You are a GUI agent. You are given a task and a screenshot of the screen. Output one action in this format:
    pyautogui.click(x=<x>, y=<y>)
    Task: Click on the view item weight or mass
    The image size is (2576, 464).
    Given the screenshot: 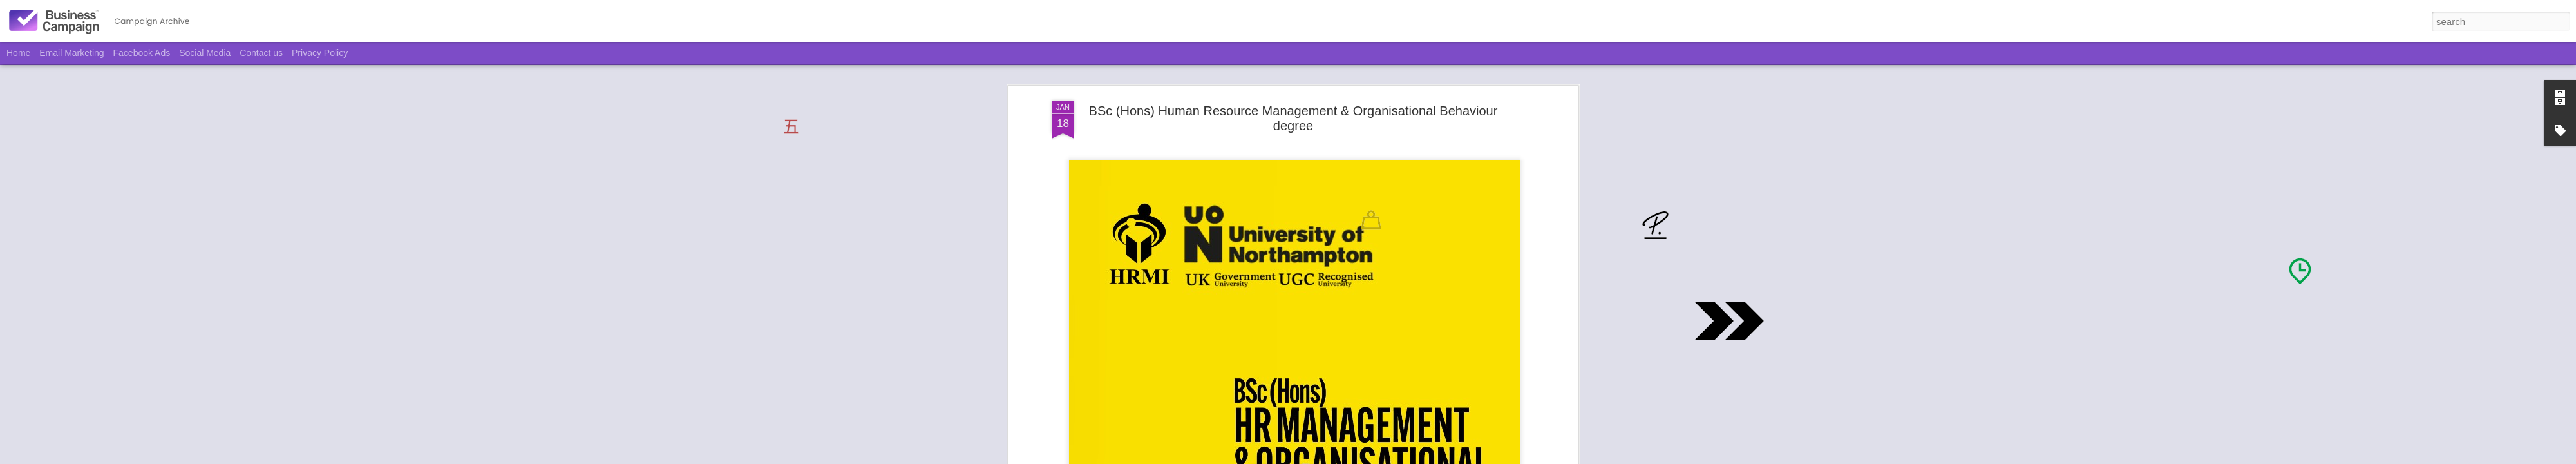 What is the action you would take?
    pyautogui.click(x=1371, y=220)
    